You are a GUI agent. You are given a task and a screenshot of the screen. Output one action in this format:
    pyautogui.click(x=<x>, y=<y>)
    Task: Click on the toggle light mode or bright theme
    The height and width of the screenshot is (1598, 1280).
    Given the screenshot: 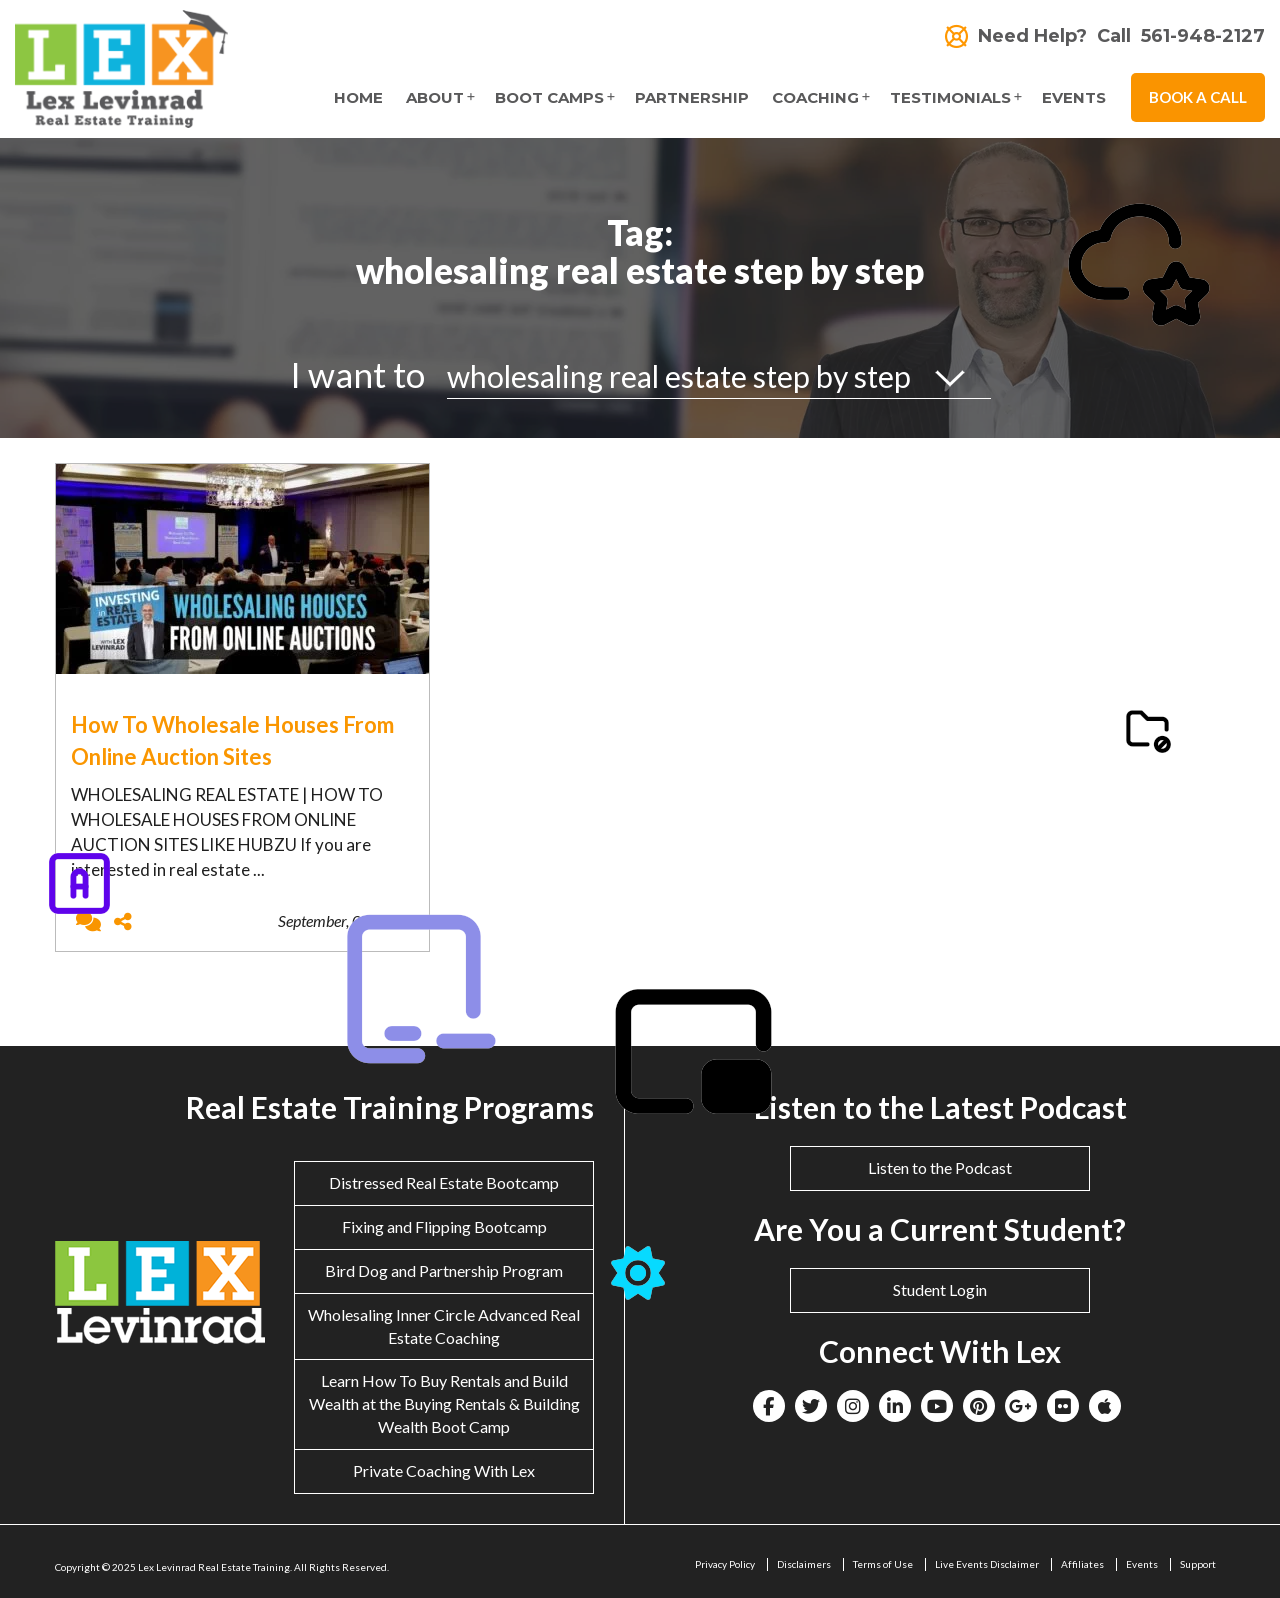 What is the action you would take?
    pyautogui.click(x=638, y=1273)
    